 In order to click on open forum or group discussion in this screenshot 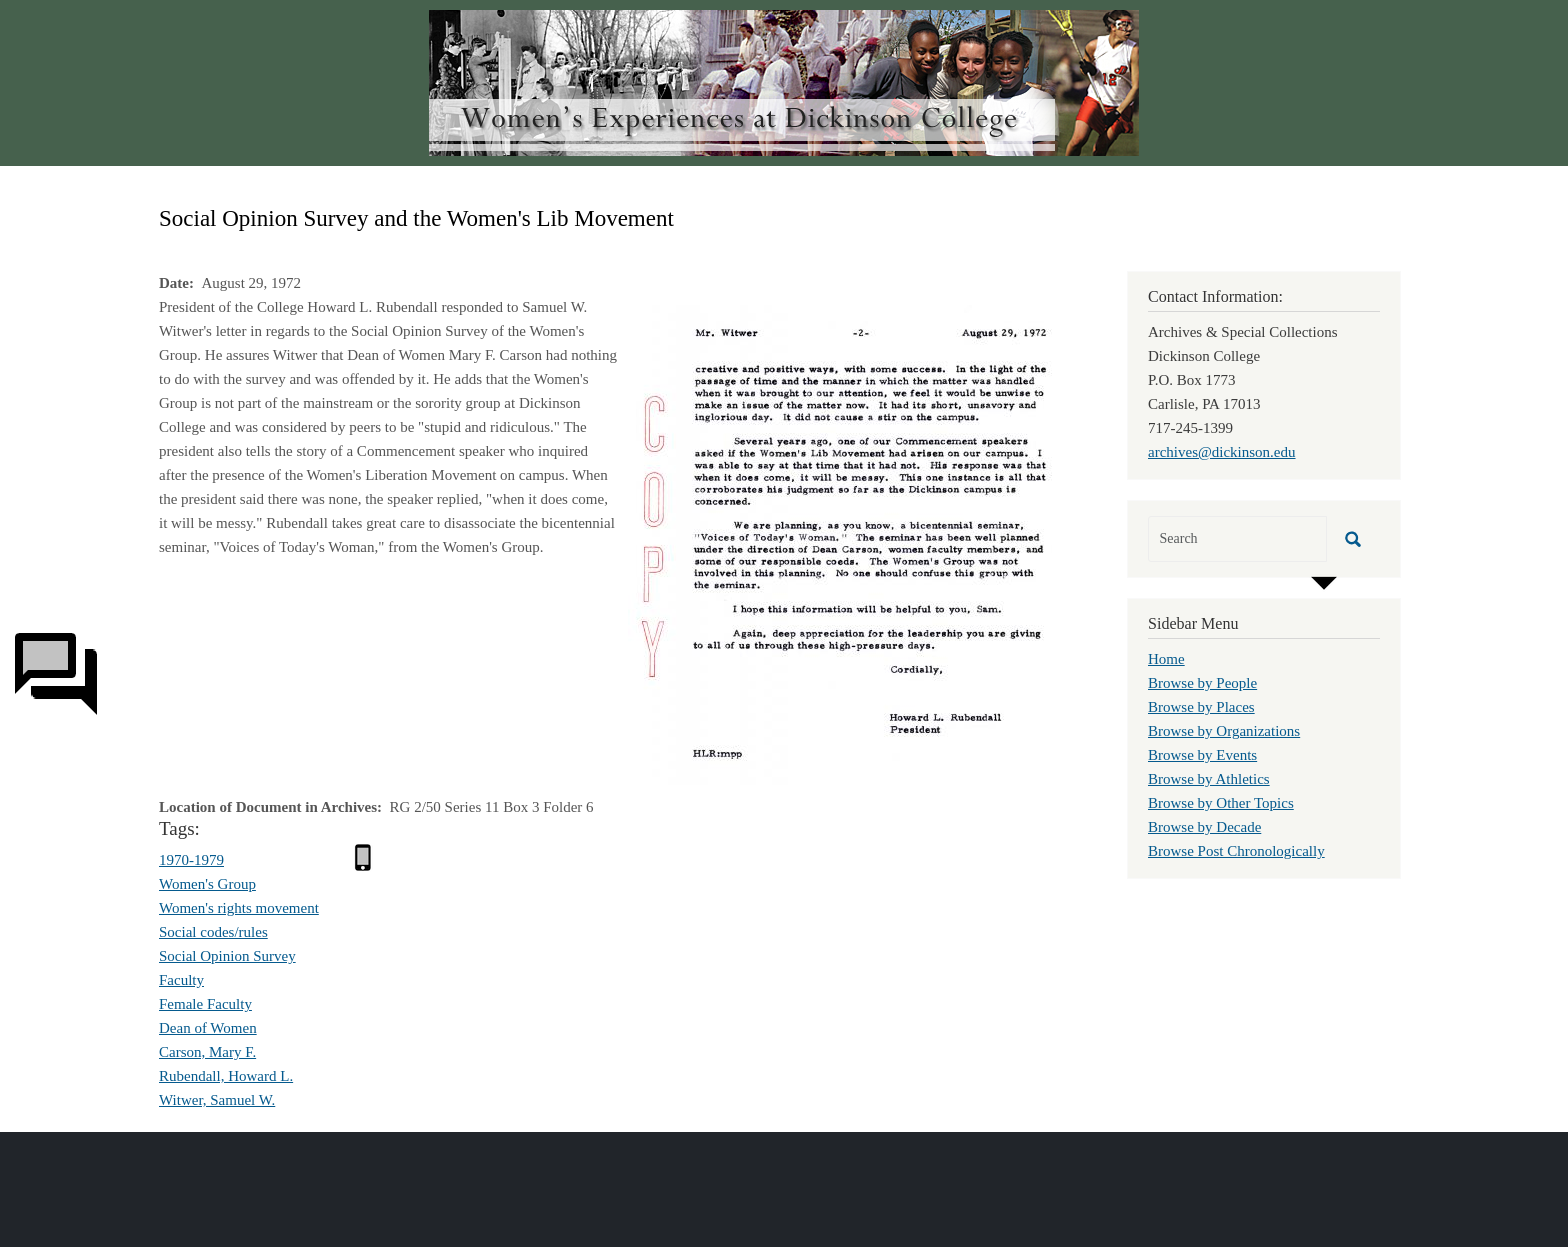, I will do `click(56, 674)`.